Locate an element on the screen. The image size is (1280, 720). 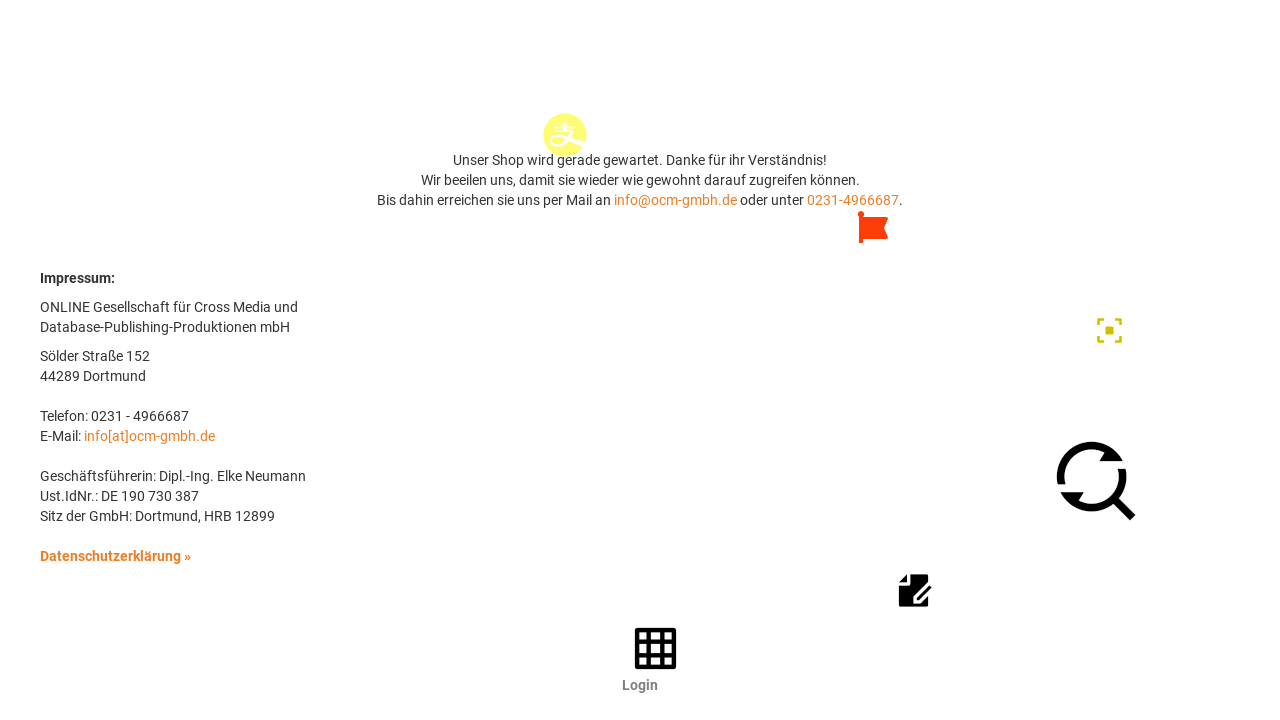
enable focus mode to minimize distractions is located at coordinates (1109, 330).